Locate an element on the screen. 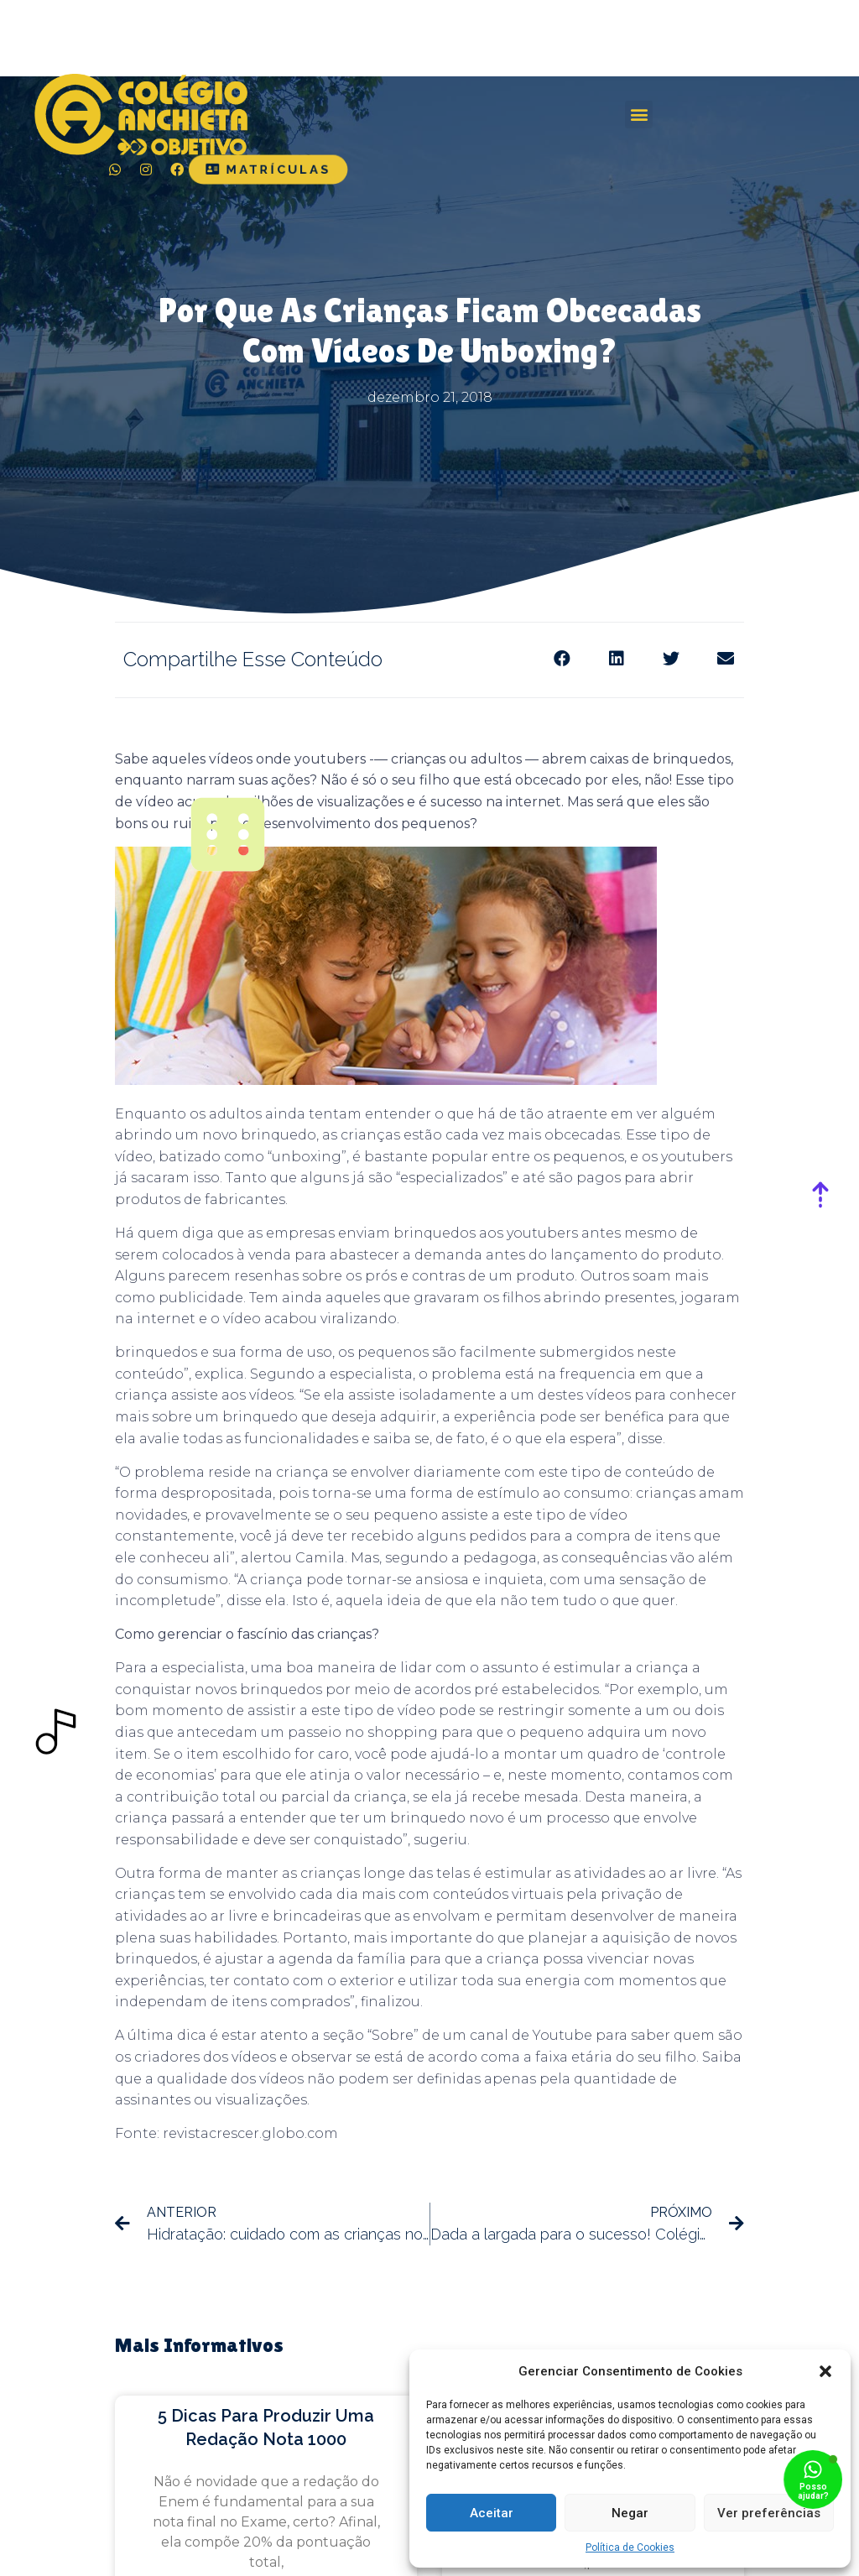  access music or audio player is located at coordinates (55, 1730).